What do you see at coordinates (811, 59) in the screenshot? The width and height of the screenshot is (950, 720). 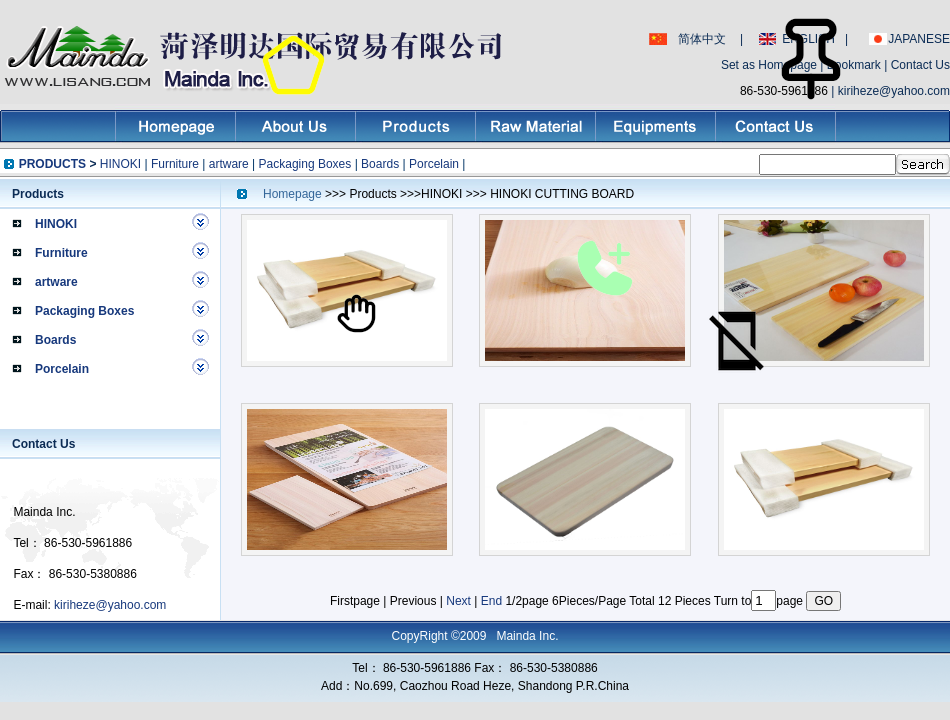 I see `pin an item to keep it visible` at bounding box center [811, 59].